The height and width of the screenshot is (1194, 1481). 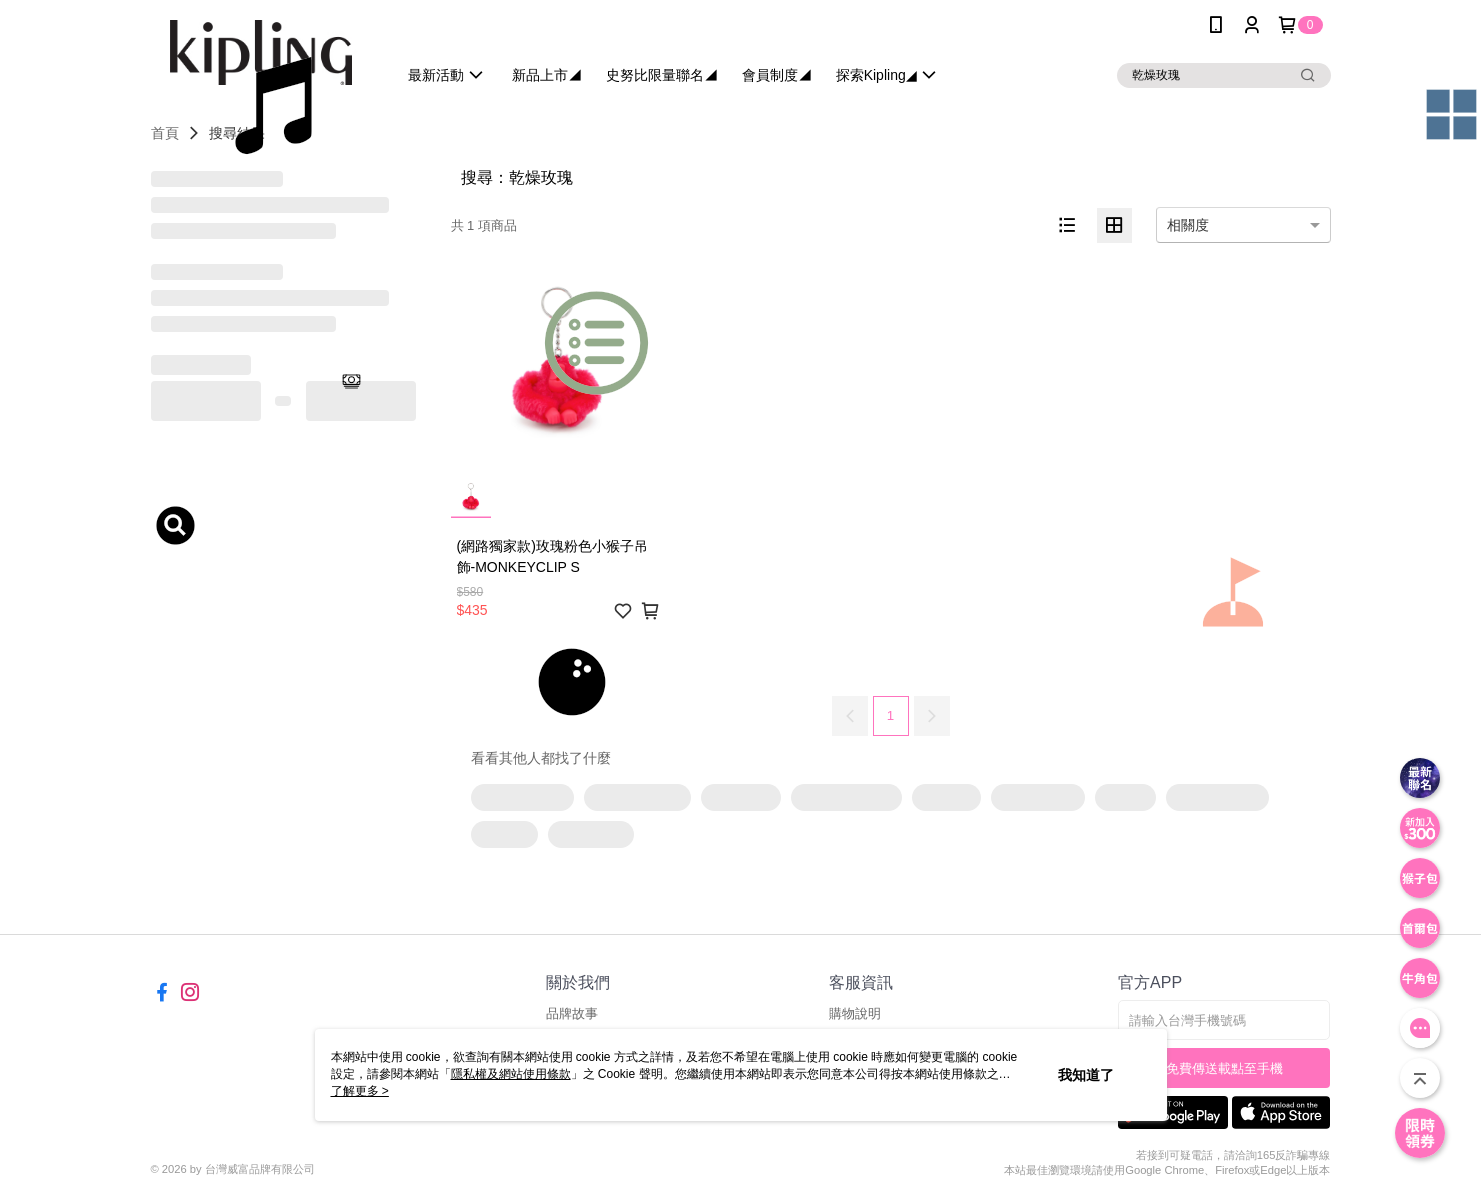 What do you see at coordinates (1233, 592) in the screenshot?
I see `view golf course or club information` at bounding box center [1233, 592].